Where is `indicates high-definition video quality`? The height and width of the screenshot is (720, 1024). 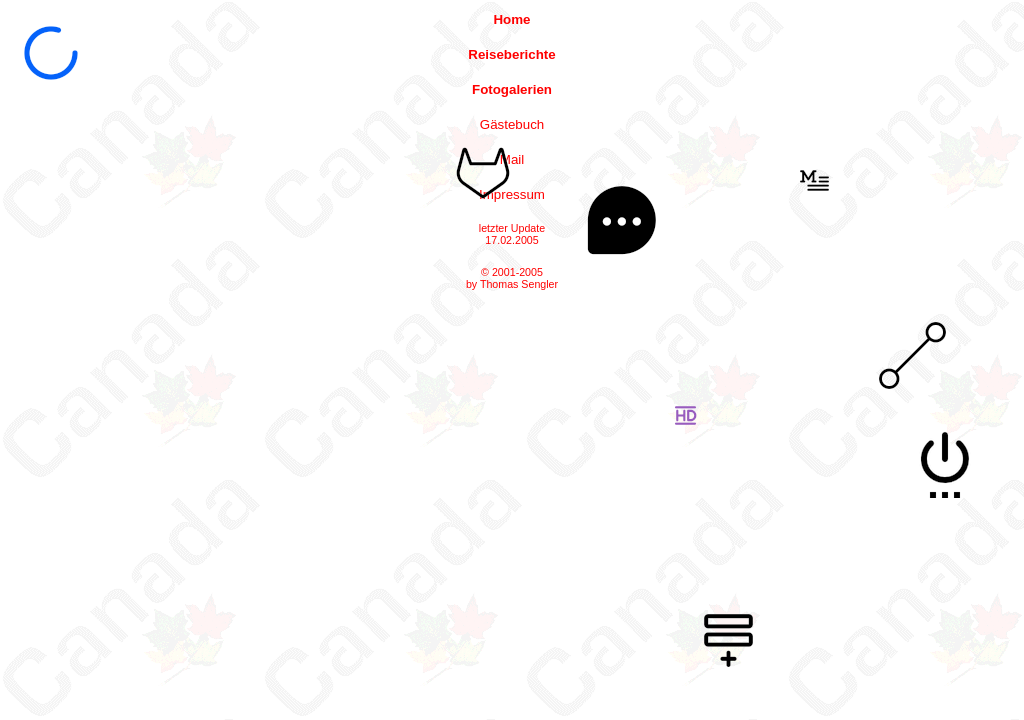 indicates high-definition video quality is located at coordinates (685, 415).